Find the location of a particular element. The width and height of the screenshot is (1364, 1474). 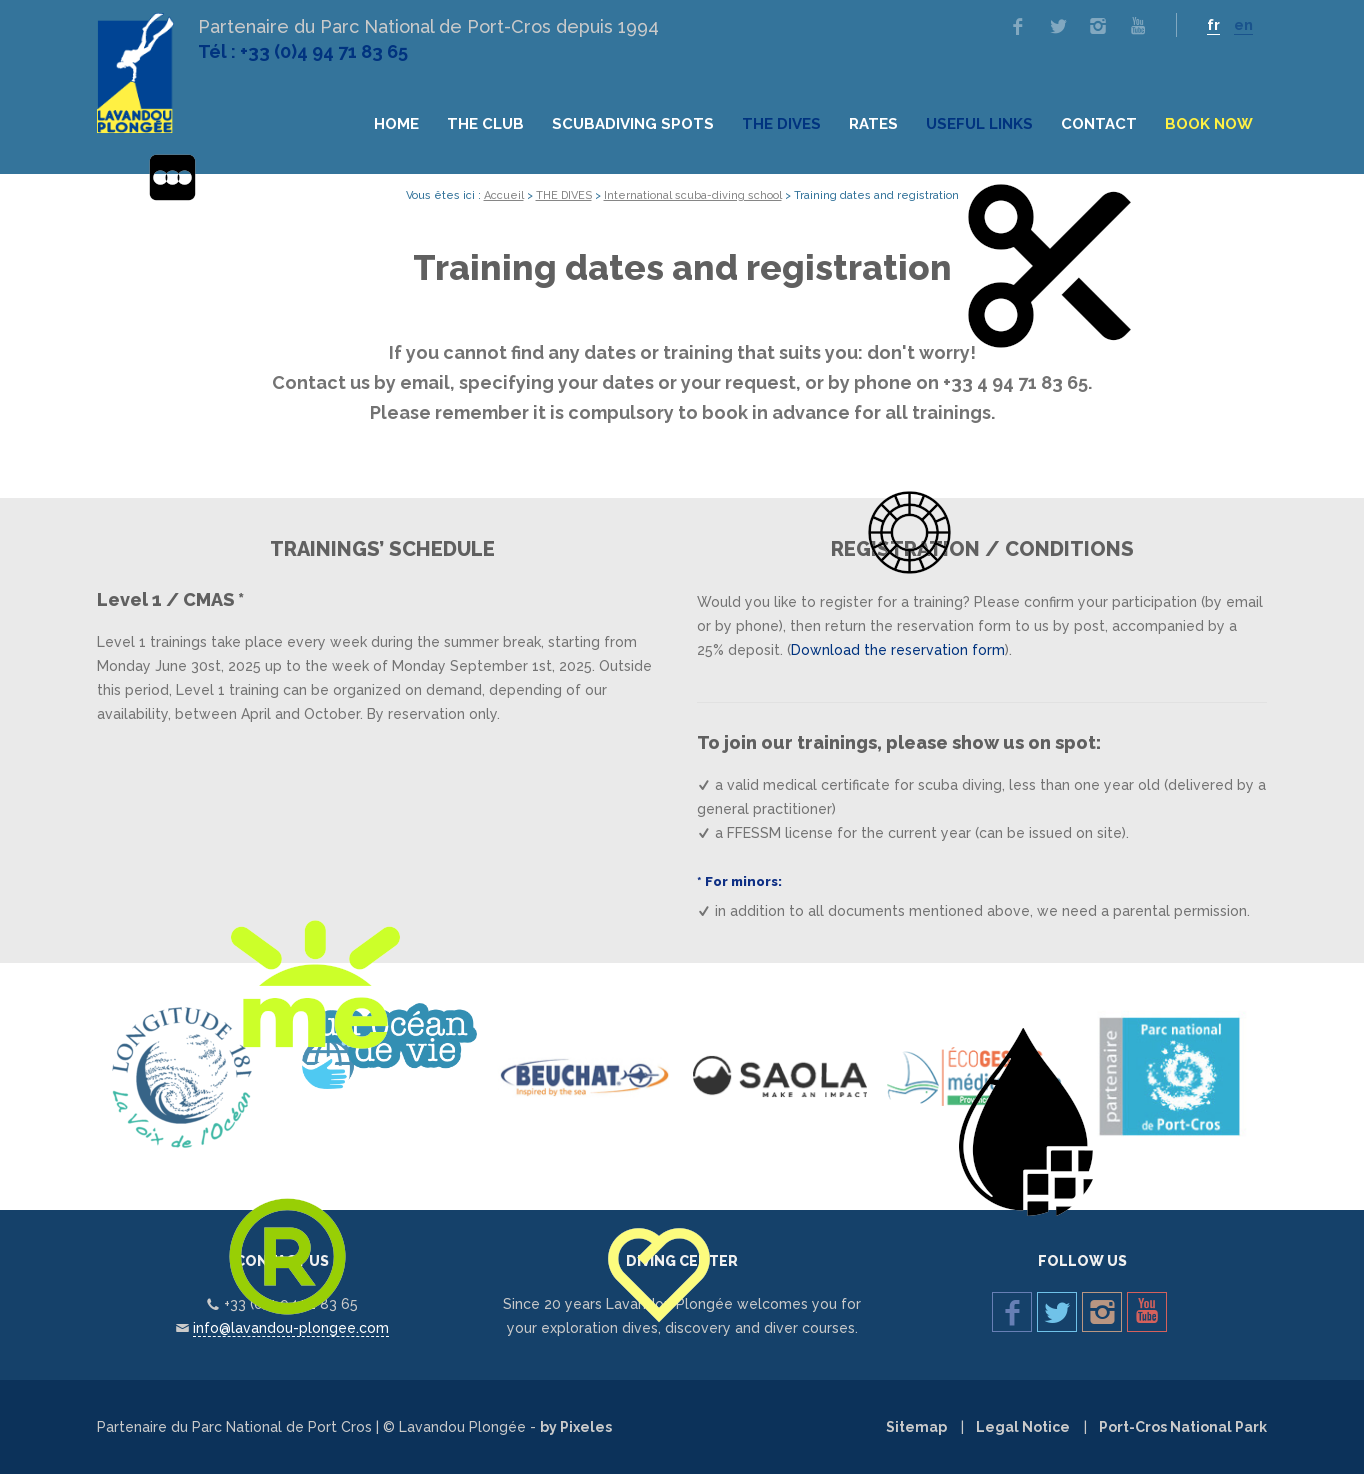

open the Letterboxd app is located at coordinates (172, 177).